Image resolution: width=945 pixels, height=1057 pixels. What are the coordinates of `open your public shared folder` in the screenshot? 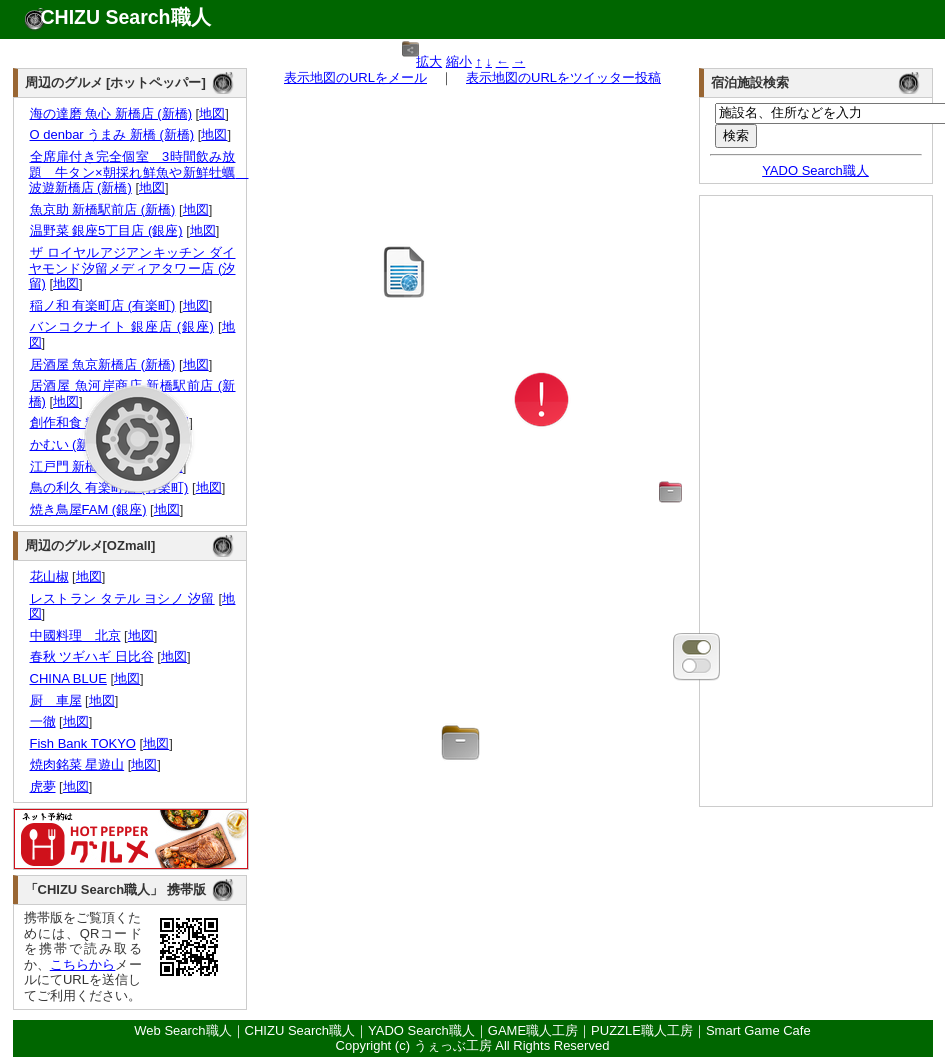 It's located at (410, 48).